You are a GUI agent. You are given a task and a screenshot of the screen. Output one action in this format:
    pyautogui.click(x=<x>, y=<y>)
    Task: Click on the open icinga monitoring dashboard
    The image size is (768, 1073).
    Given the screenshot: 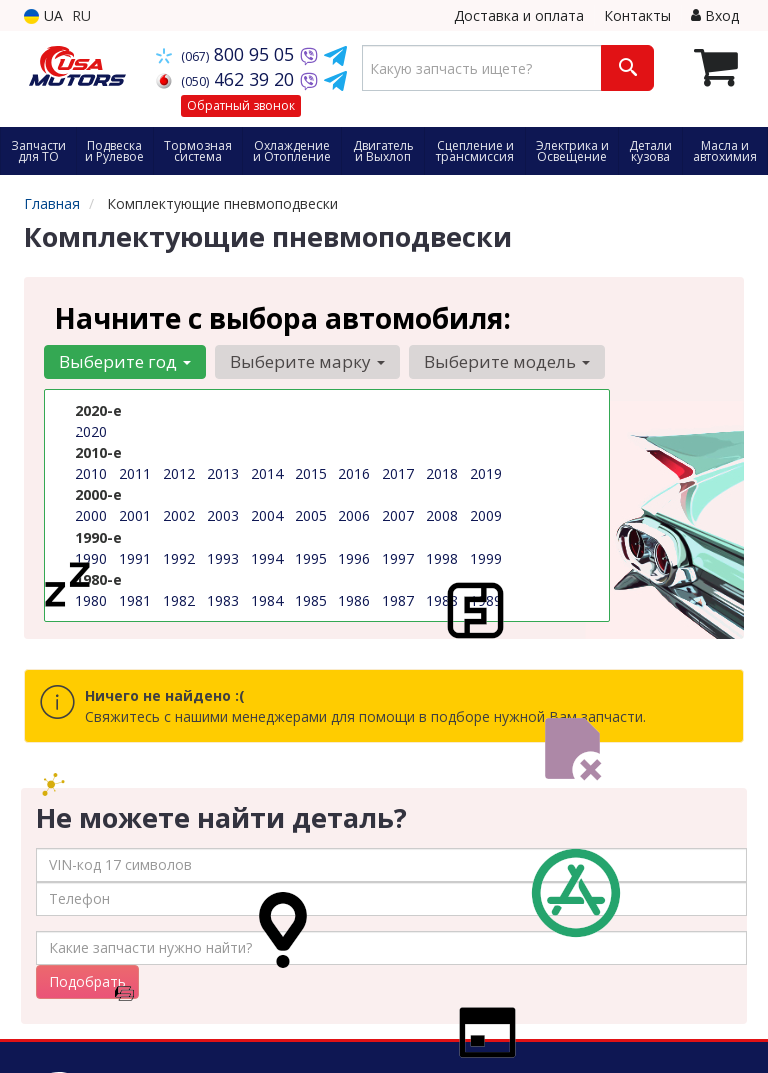 What is the action you would take?
    pyautogui.click(x=53, y=784)
    